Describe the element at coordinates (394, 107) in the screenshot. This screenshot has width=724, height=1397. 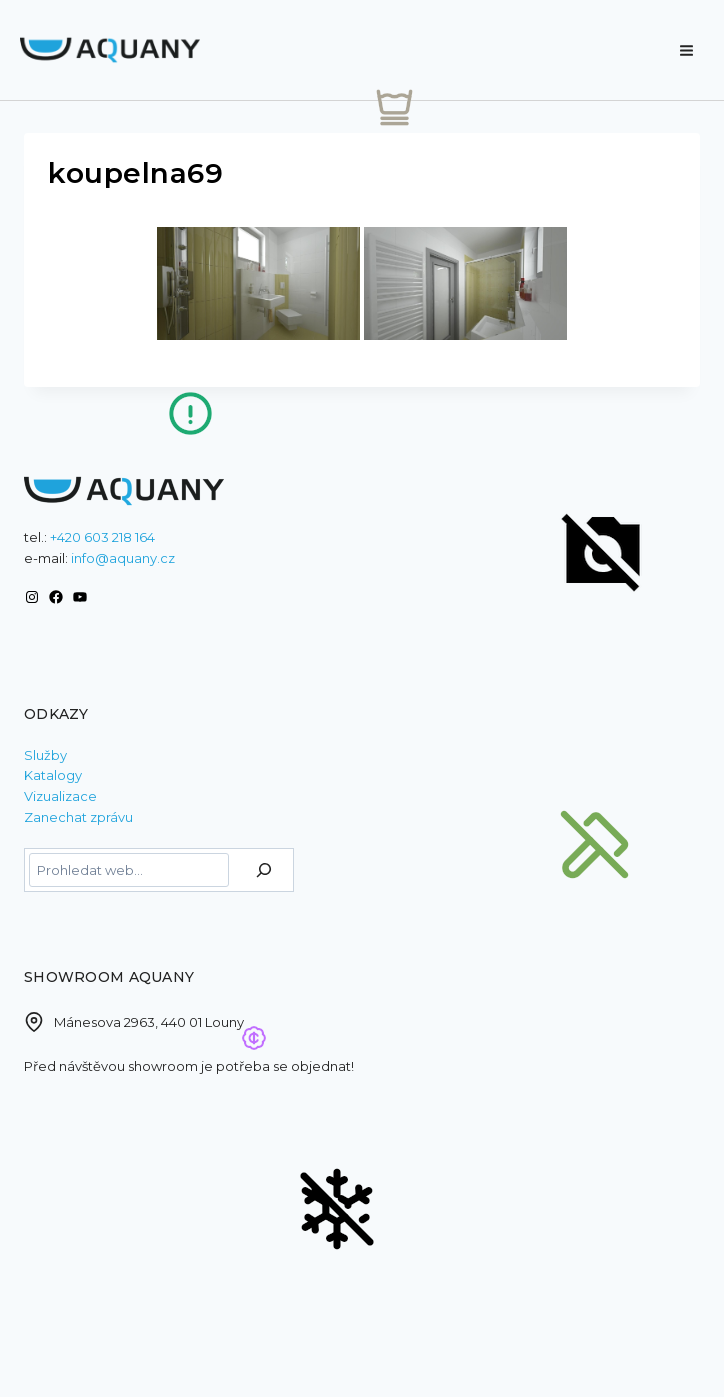
I see `gentle wash cycle setting` at that location.